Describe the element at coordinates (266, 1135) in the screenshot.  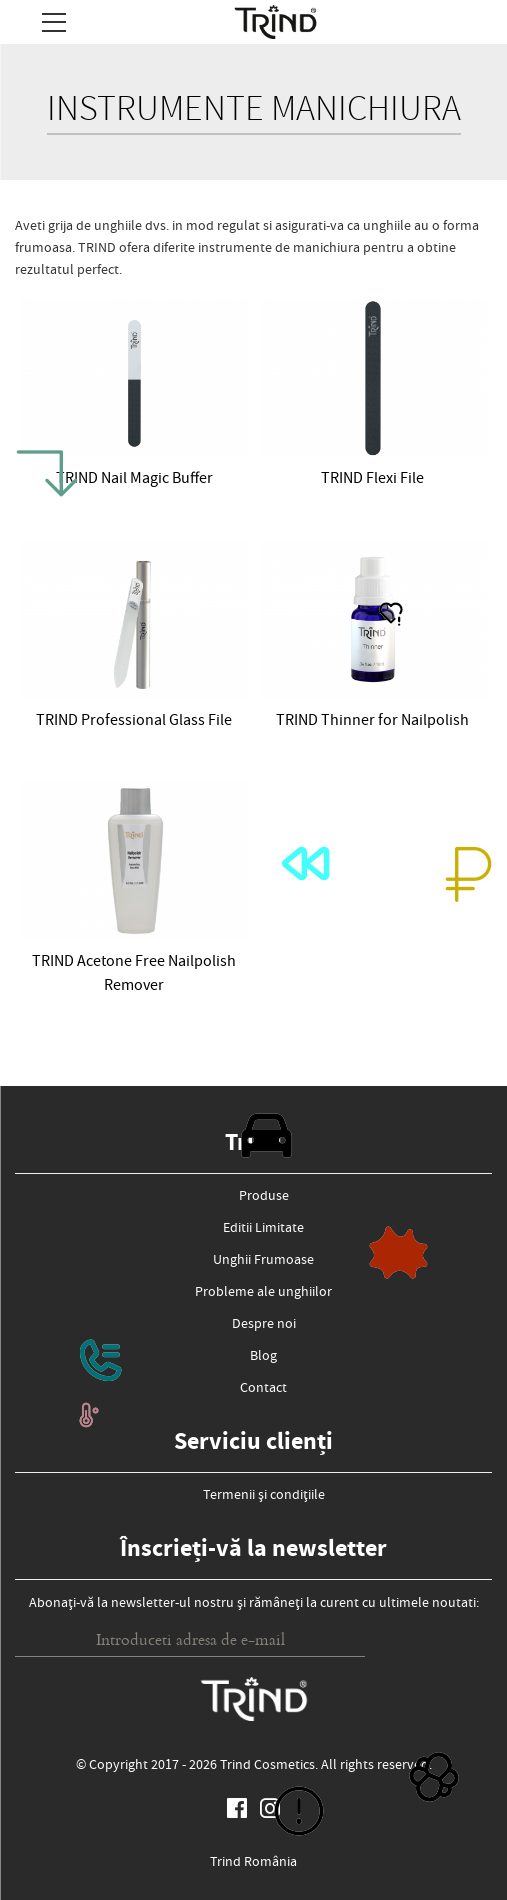
I see `access vehicle or driving settings` at that location.